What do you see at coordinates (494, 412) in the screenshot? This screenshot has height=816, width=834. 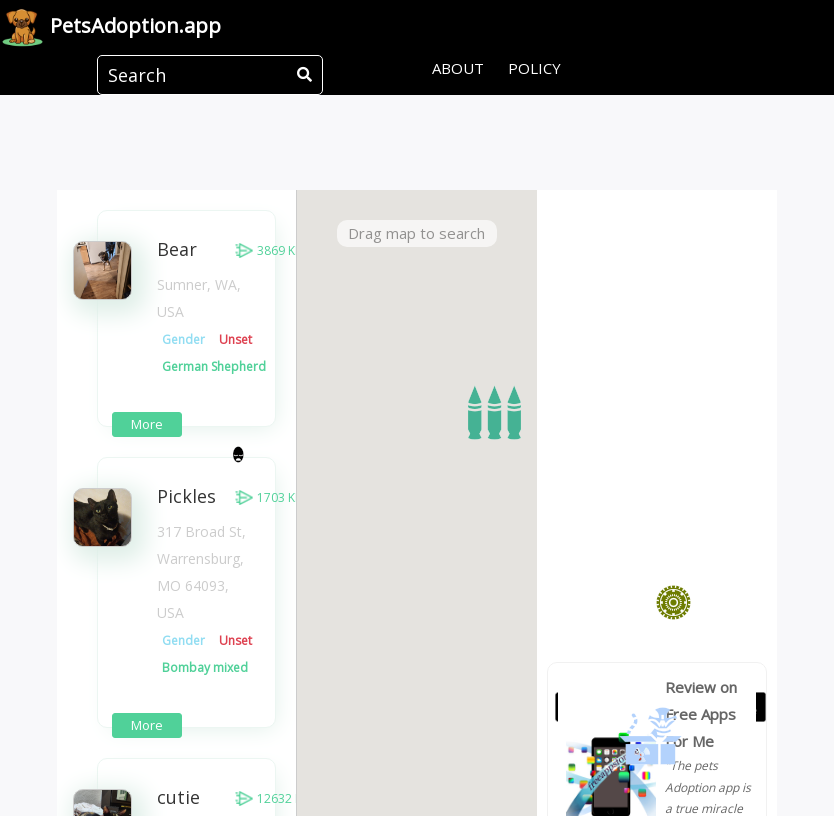 I see `ammunition or bullet inventory indicator` at bounding box center [494, 412].